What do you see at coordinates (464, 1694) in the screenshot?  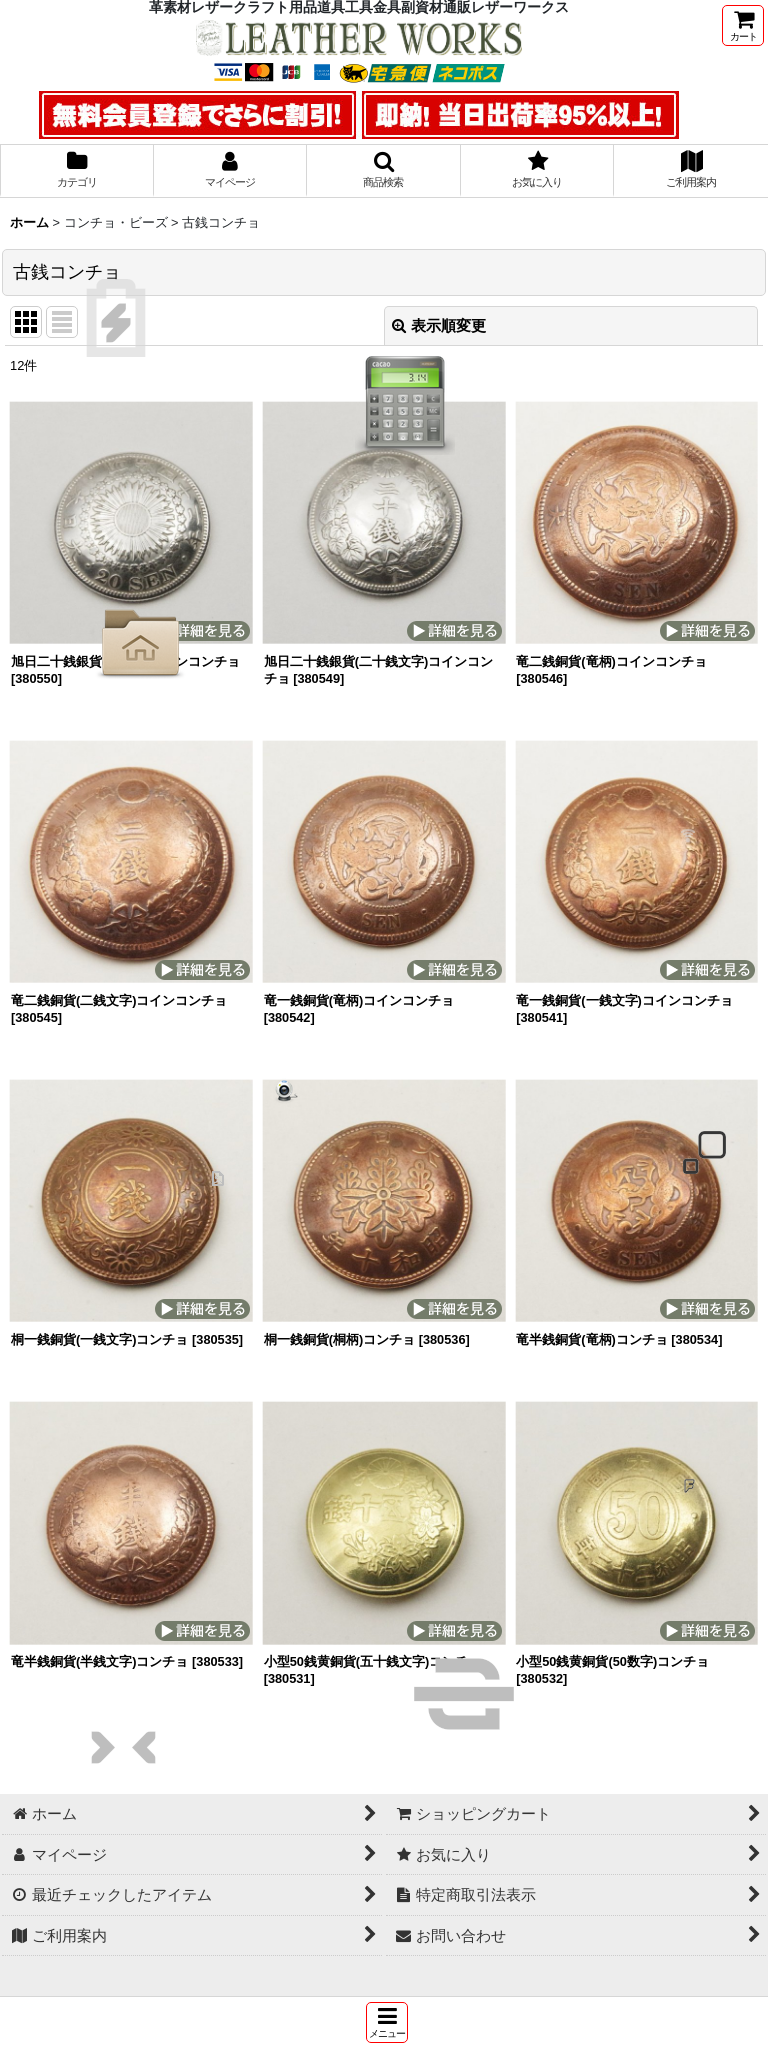 I see `apply strikethrough formatting to selected text` at bounding box center [464, 1694].